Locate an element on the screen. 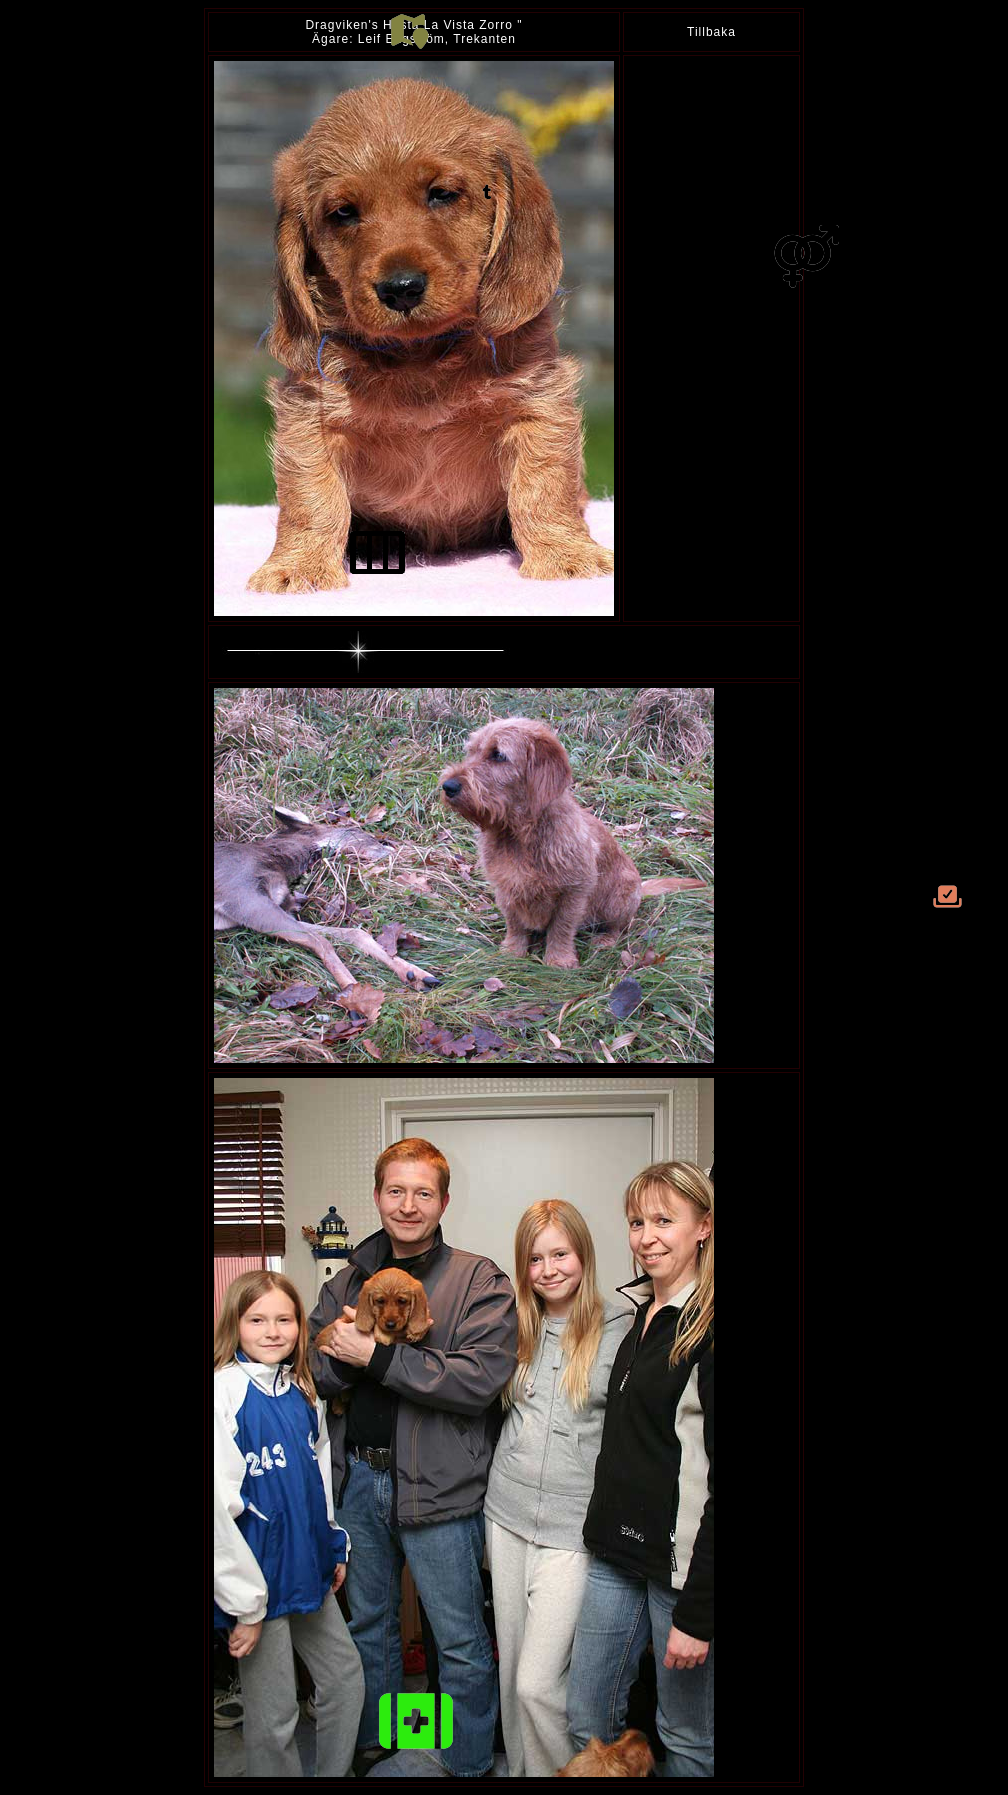 Image resolution: width=1008 pixels, height=1795 pixels. view map with marked location is located at coordinates (408, 30).